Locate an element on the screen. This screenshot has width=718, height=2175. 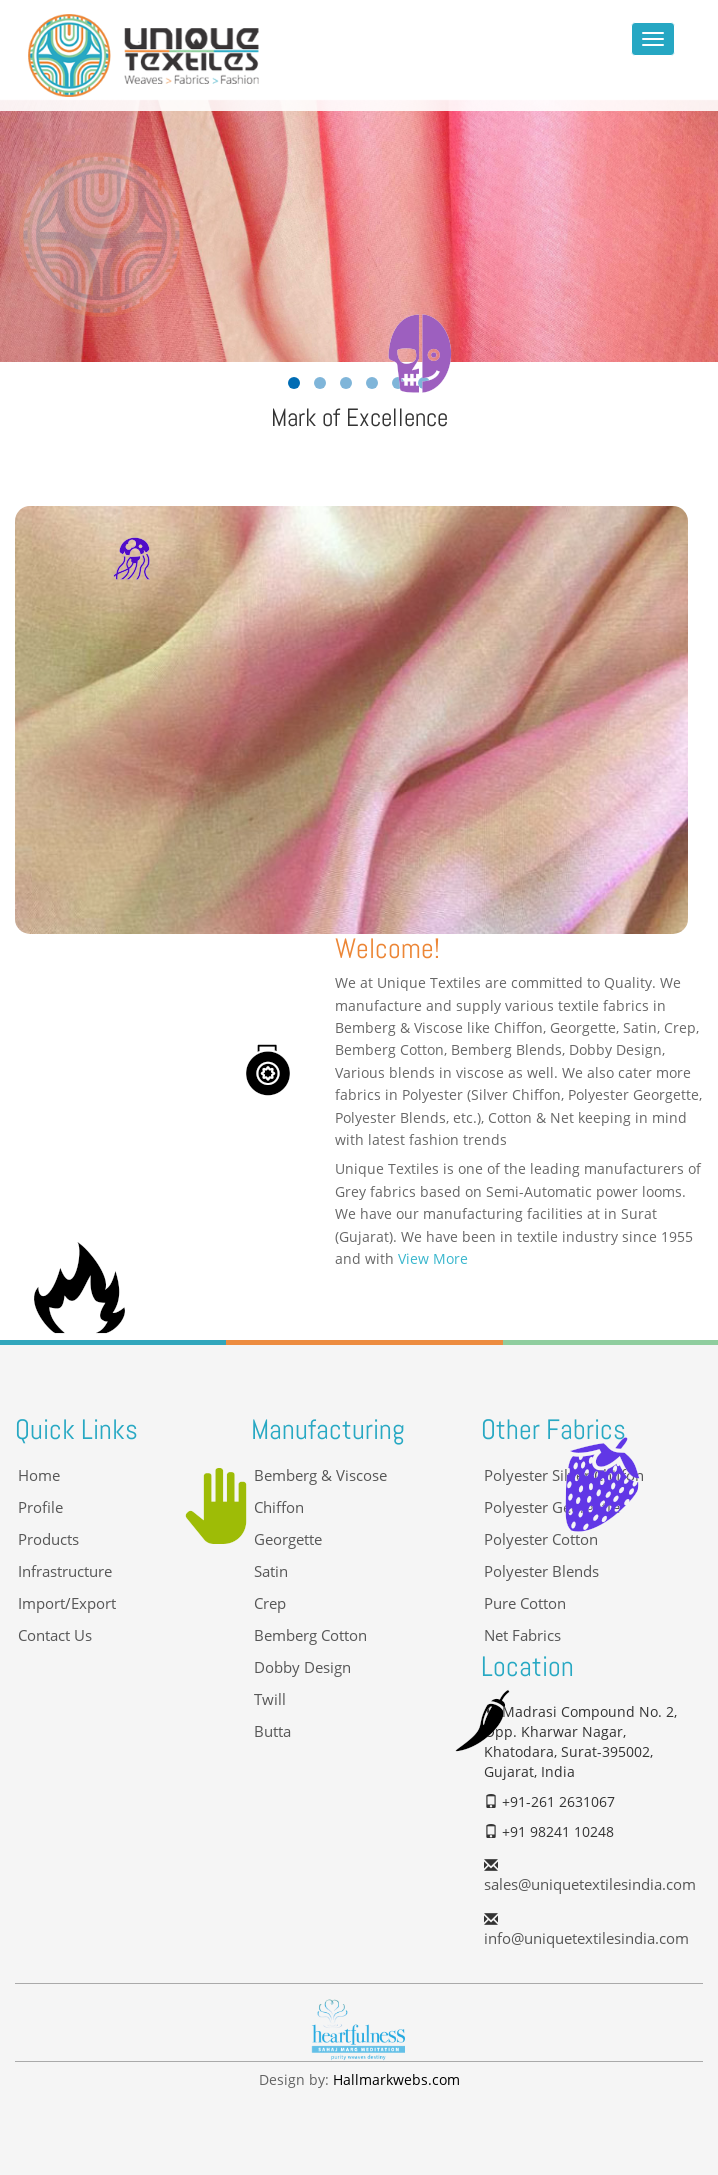
jellyfish creature or enemy in a game interface is located at coordinates (134, 558).